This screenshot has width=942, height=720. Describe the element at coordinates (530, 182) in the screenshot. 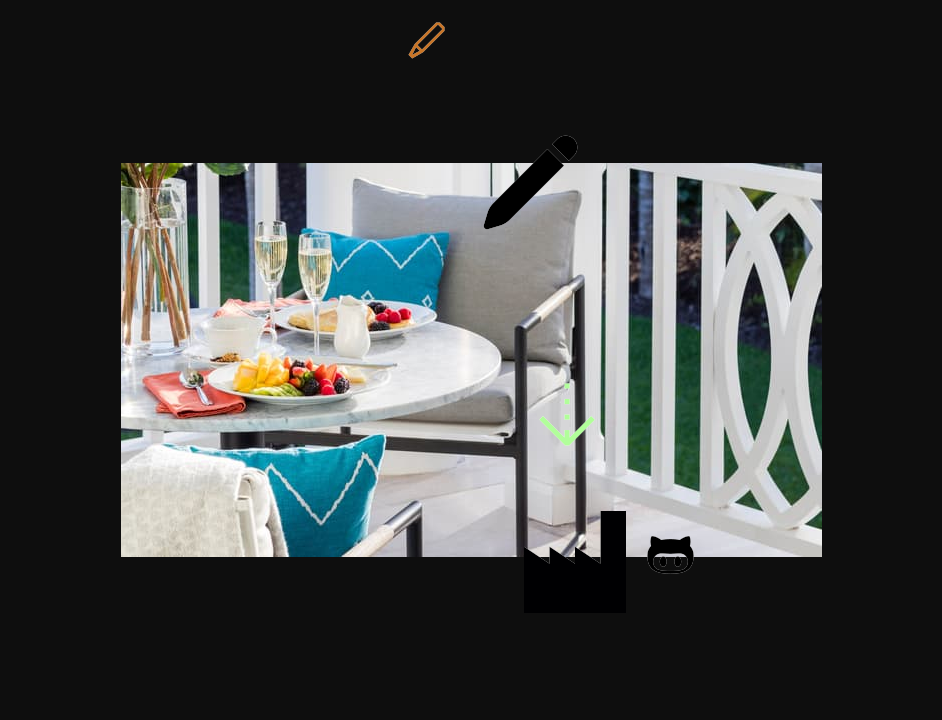

I see `edit content or text` at that location.